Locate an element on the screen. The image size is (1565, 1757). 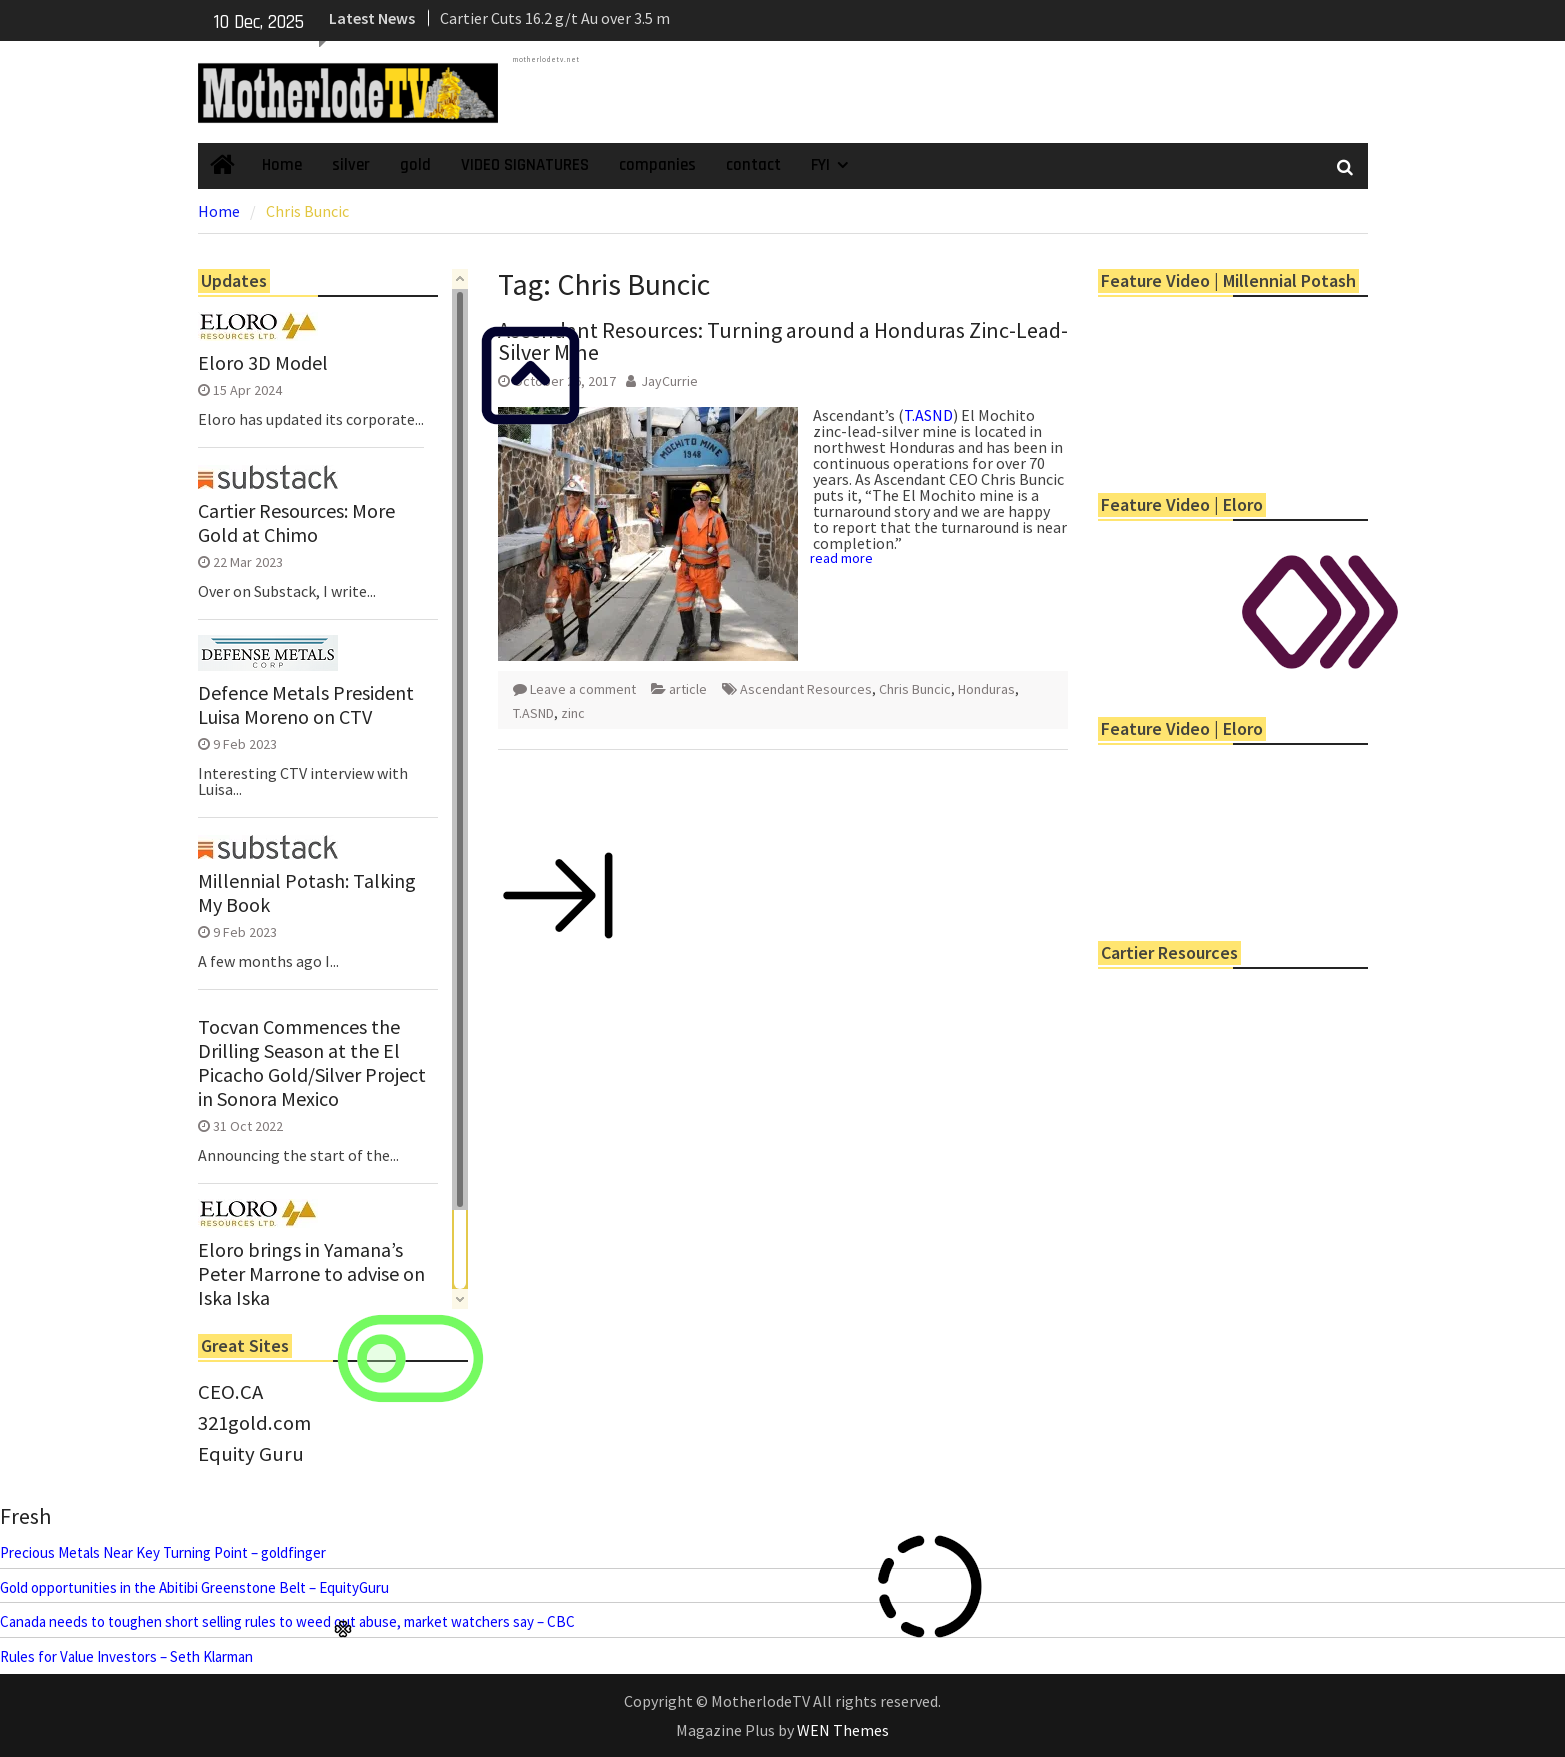
collapse or minimize a section is located at coordinates (530, 375).